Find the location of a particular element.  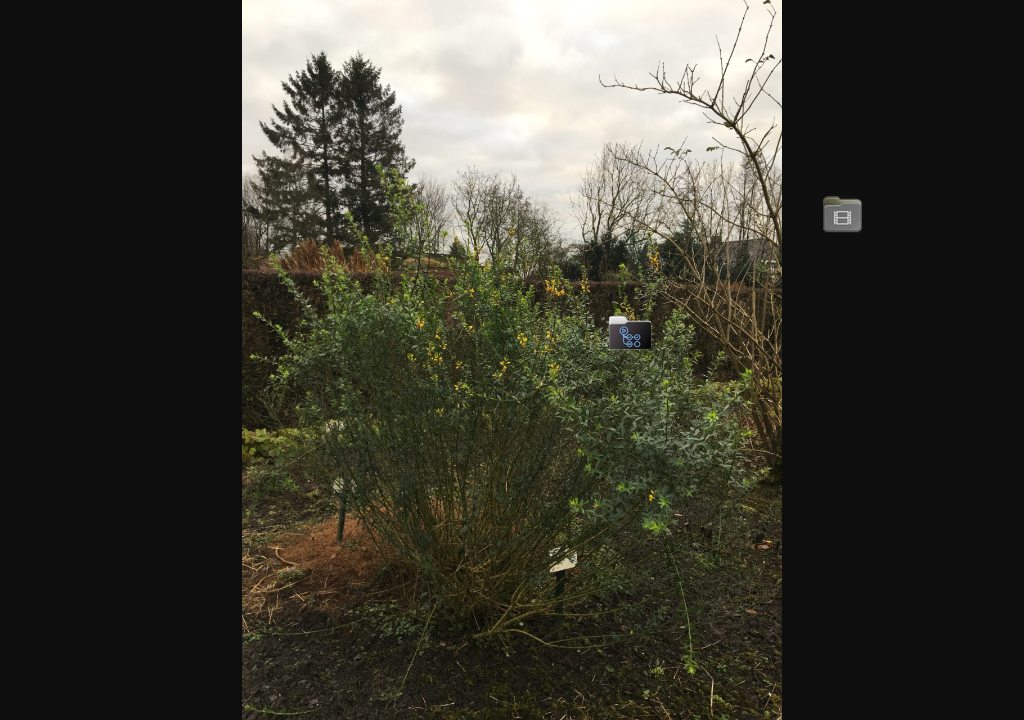

folder containing github actions workflows is located at coordinates (630, 334).